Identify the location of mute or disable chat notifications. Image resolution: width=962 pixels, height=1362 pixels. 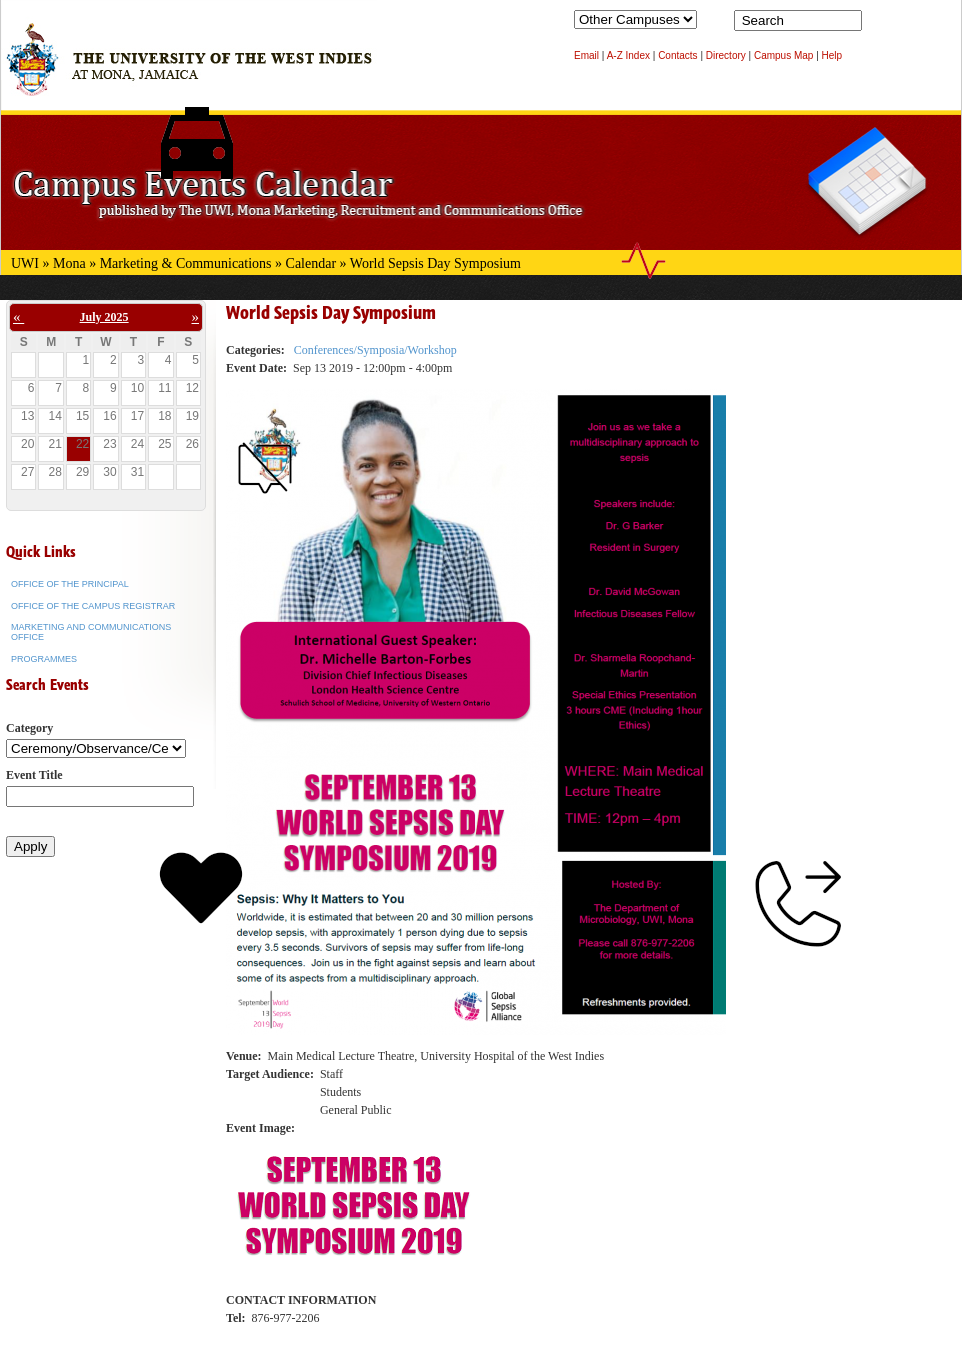
(265, 467).